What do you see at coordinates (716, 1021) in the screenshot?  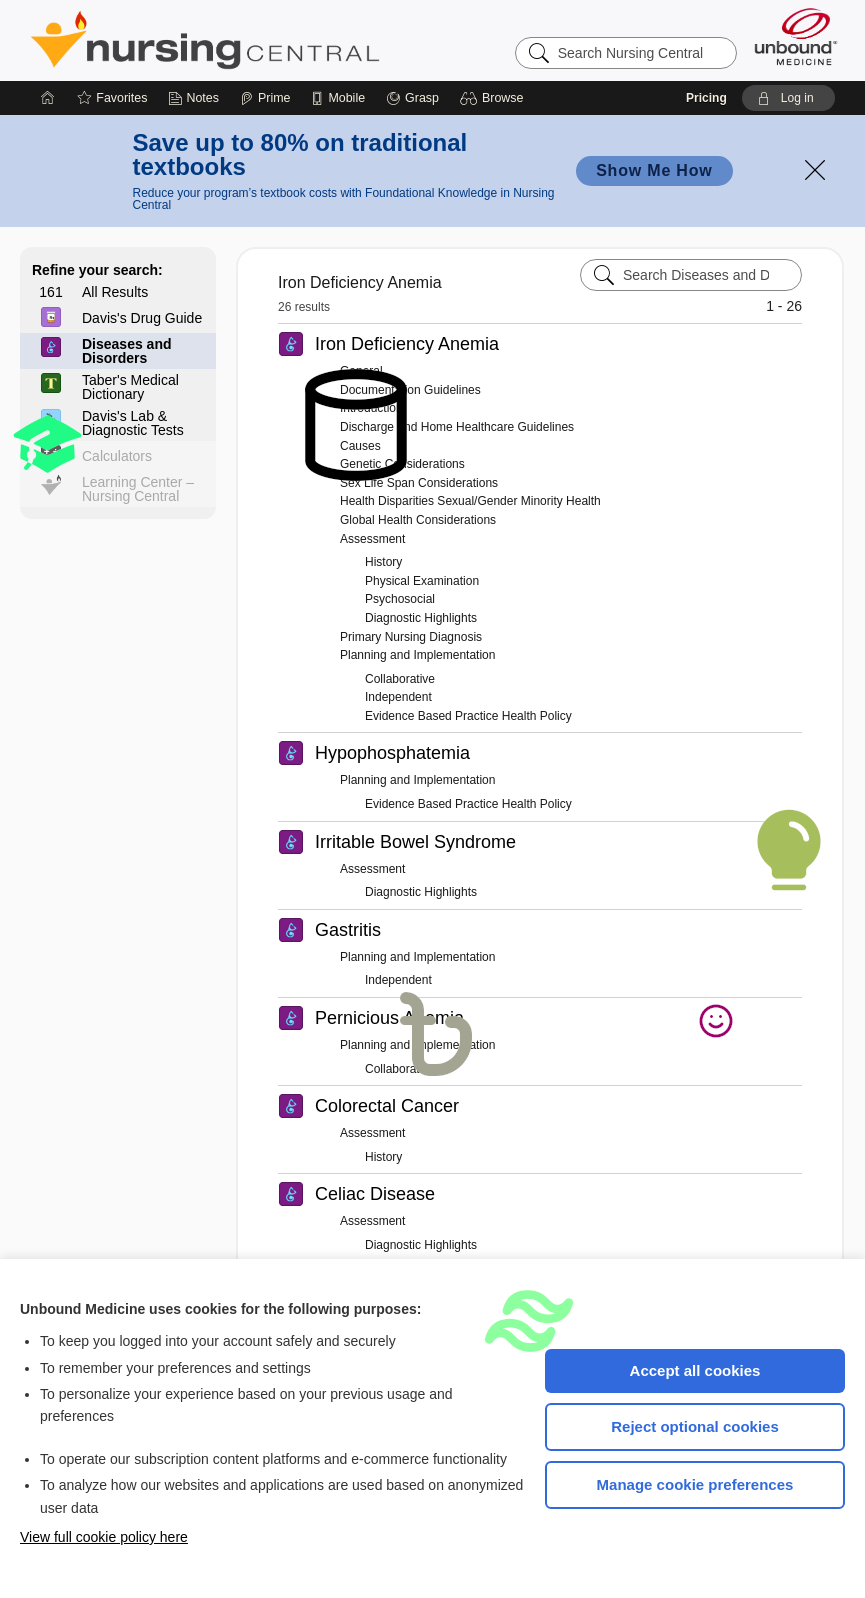 I see `add an emoji or reaction` at bounding box center [716, 1021].